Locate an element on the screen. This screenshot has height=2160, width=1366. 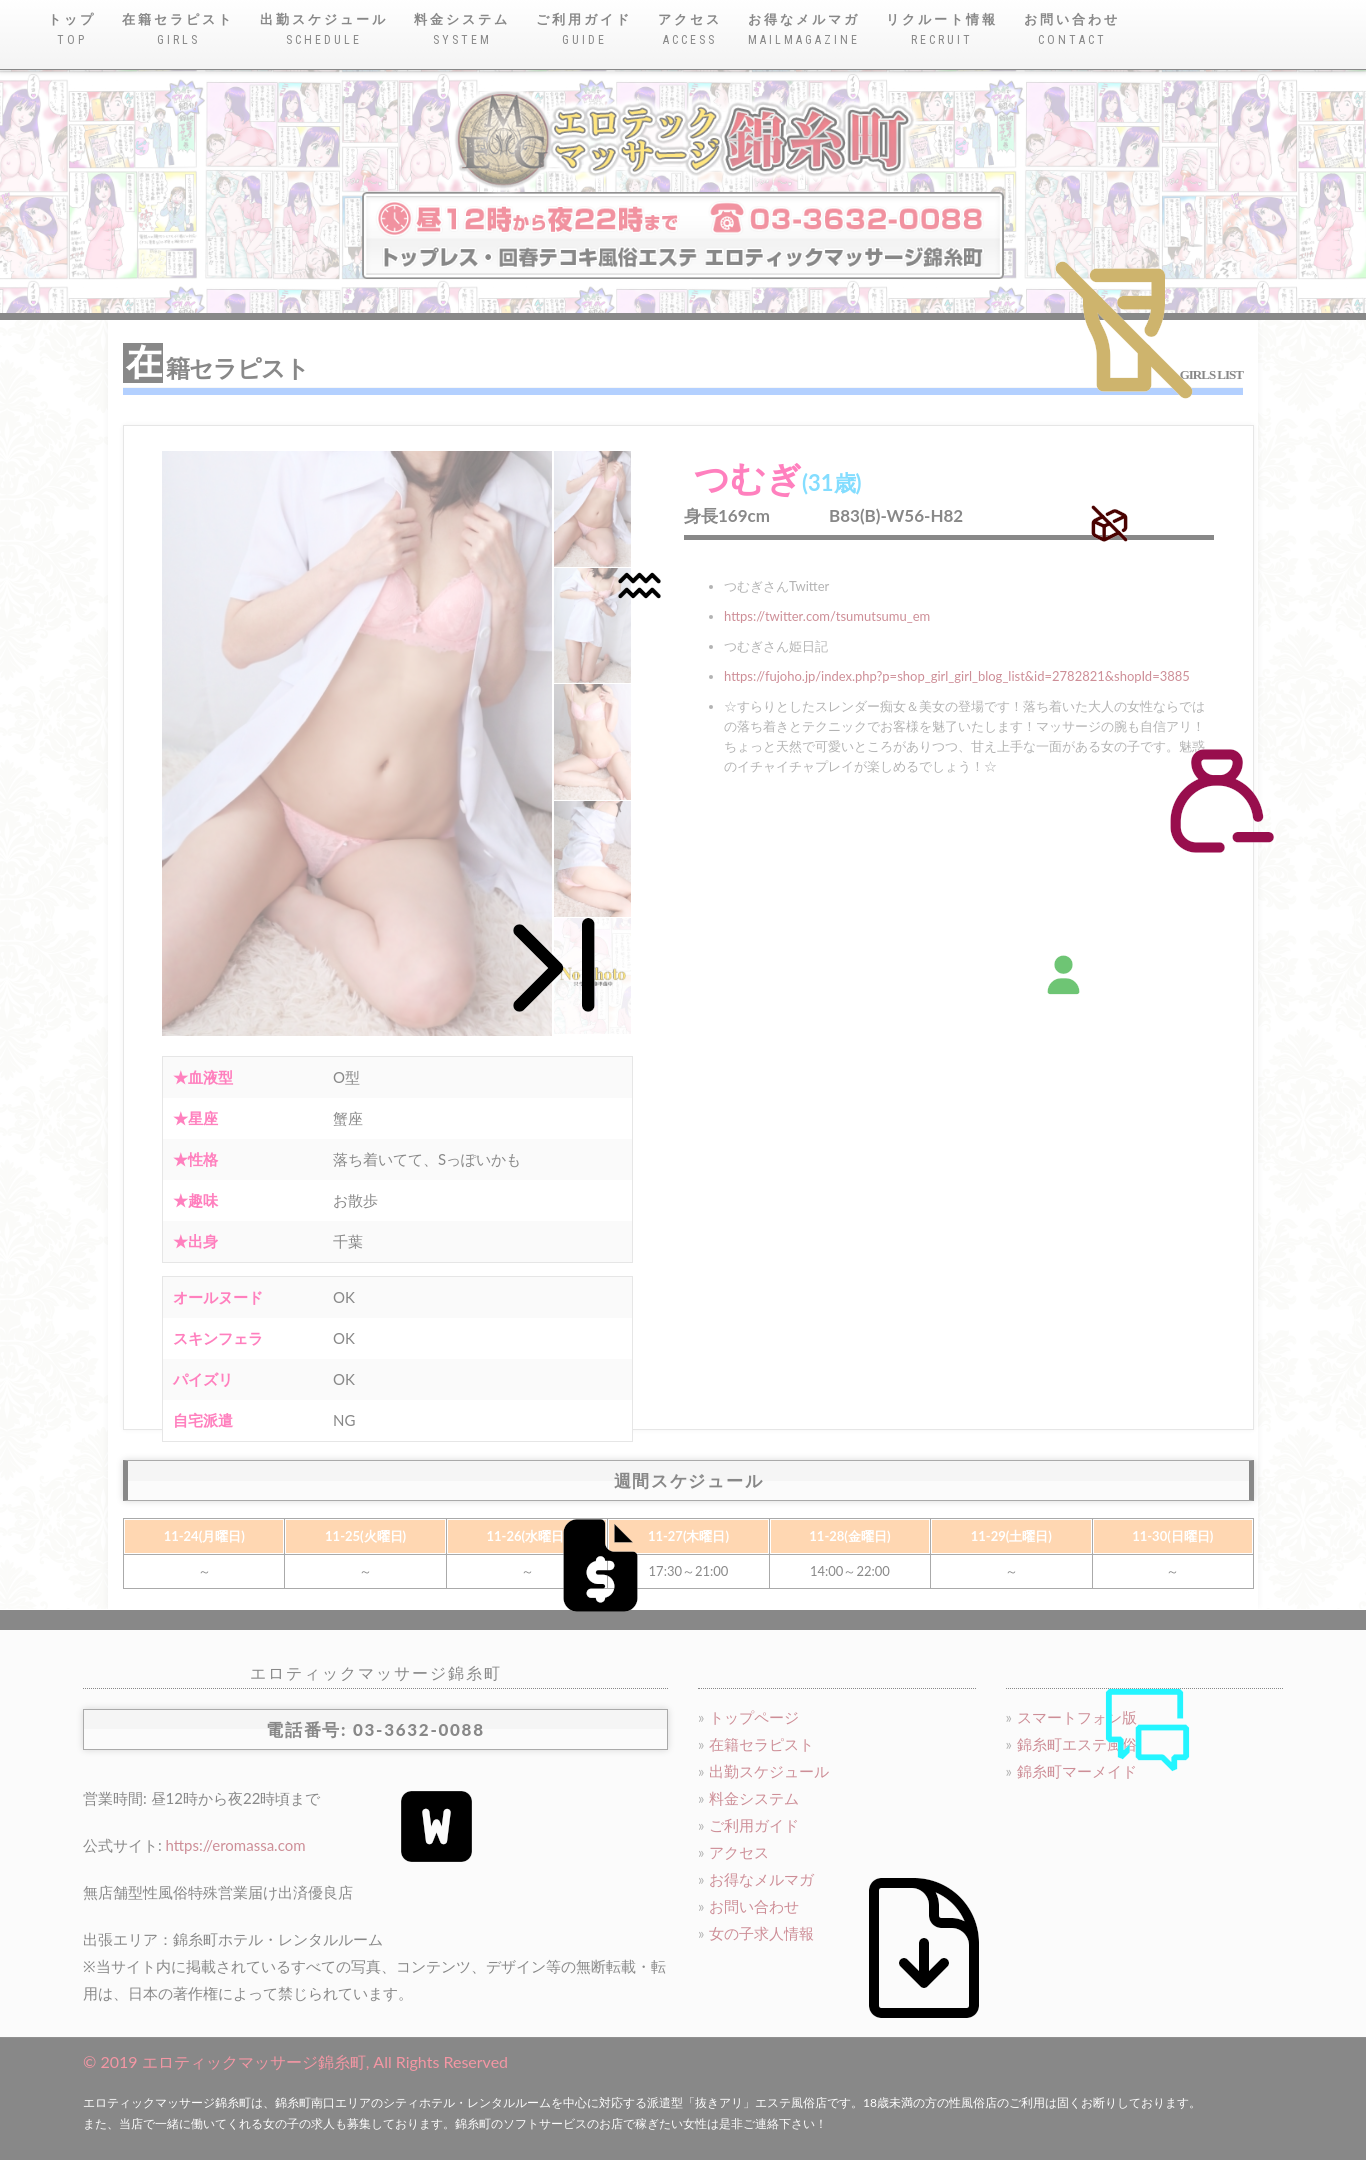
open discussion thread or comments is located at coordinates (1147, 1730).